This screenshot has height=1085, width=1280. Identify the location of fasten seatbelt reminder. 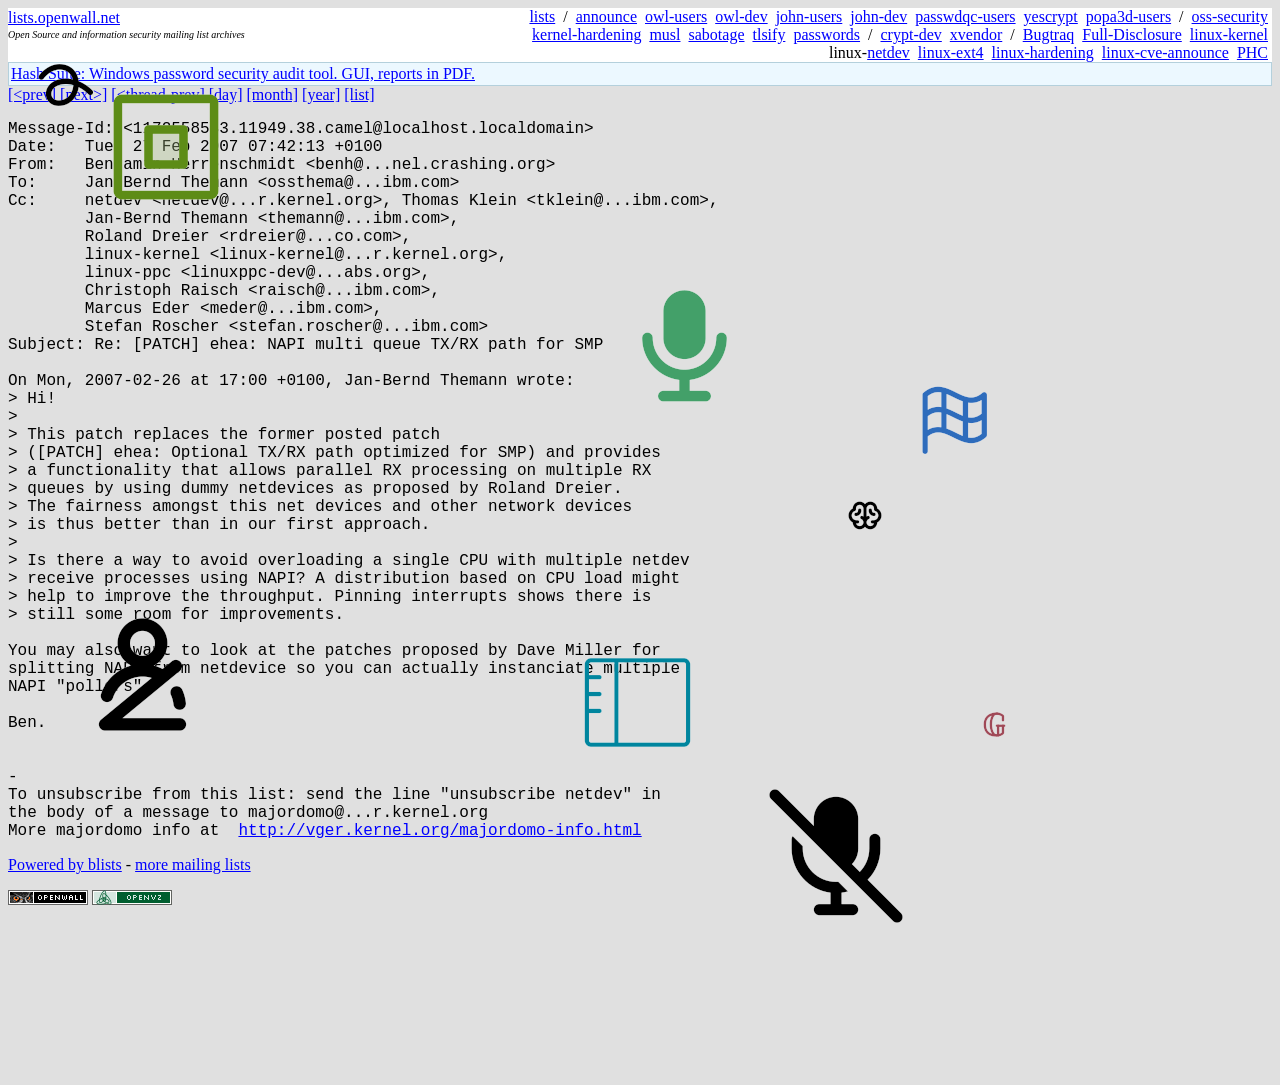
(142, 674).